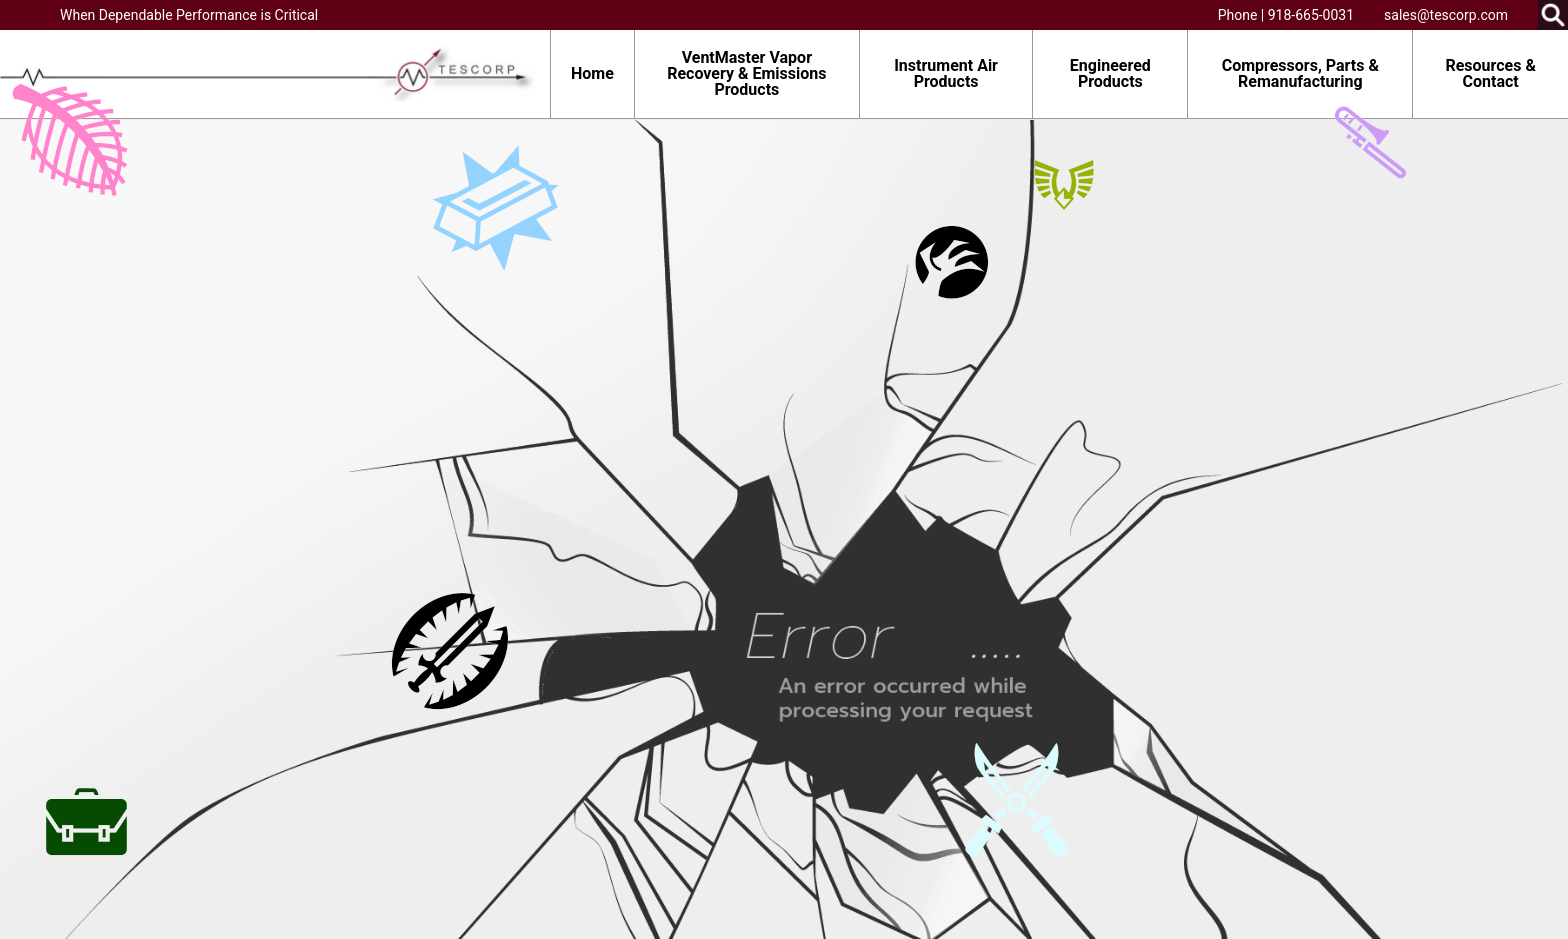 Image resolution: width=1568 pixels, height=939 pixels. What do you see at coordinates (1016, 798) in the screenshot?
I see `trim or cut selected content` at bounding box center [1016, 798].